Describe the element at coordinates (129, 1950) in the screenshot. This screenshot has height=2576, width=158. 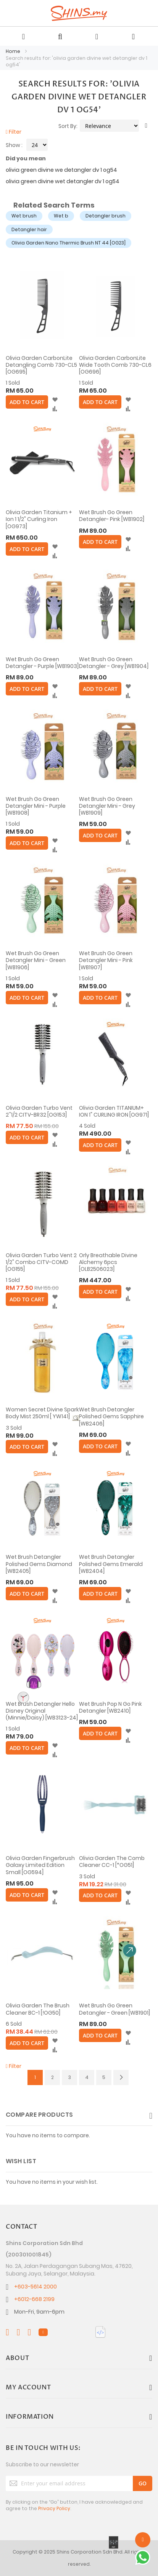
I see `indicates a symbolic link or shortcut to another file` at that location.